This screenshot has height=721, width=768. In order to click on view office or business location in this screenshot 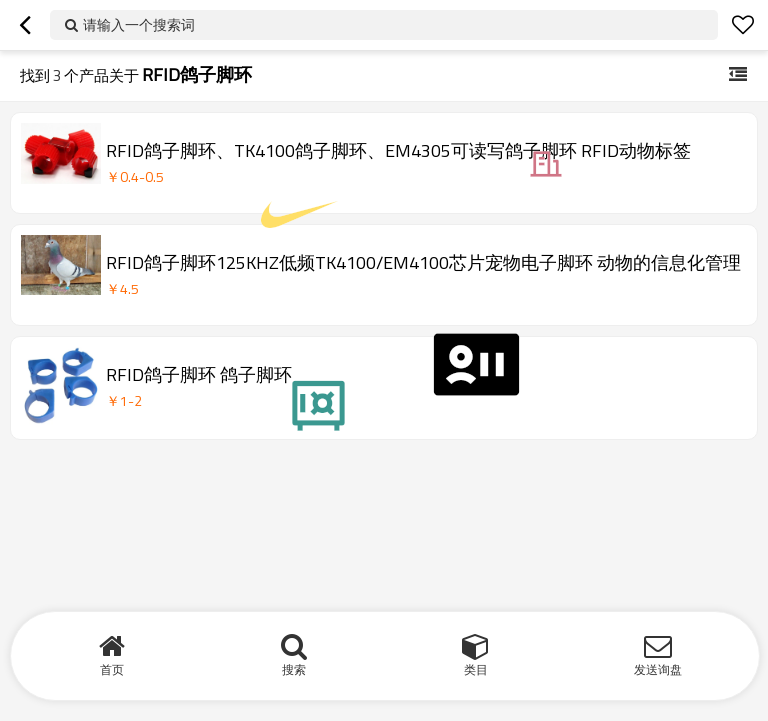, I will do `click(546, 164)`.